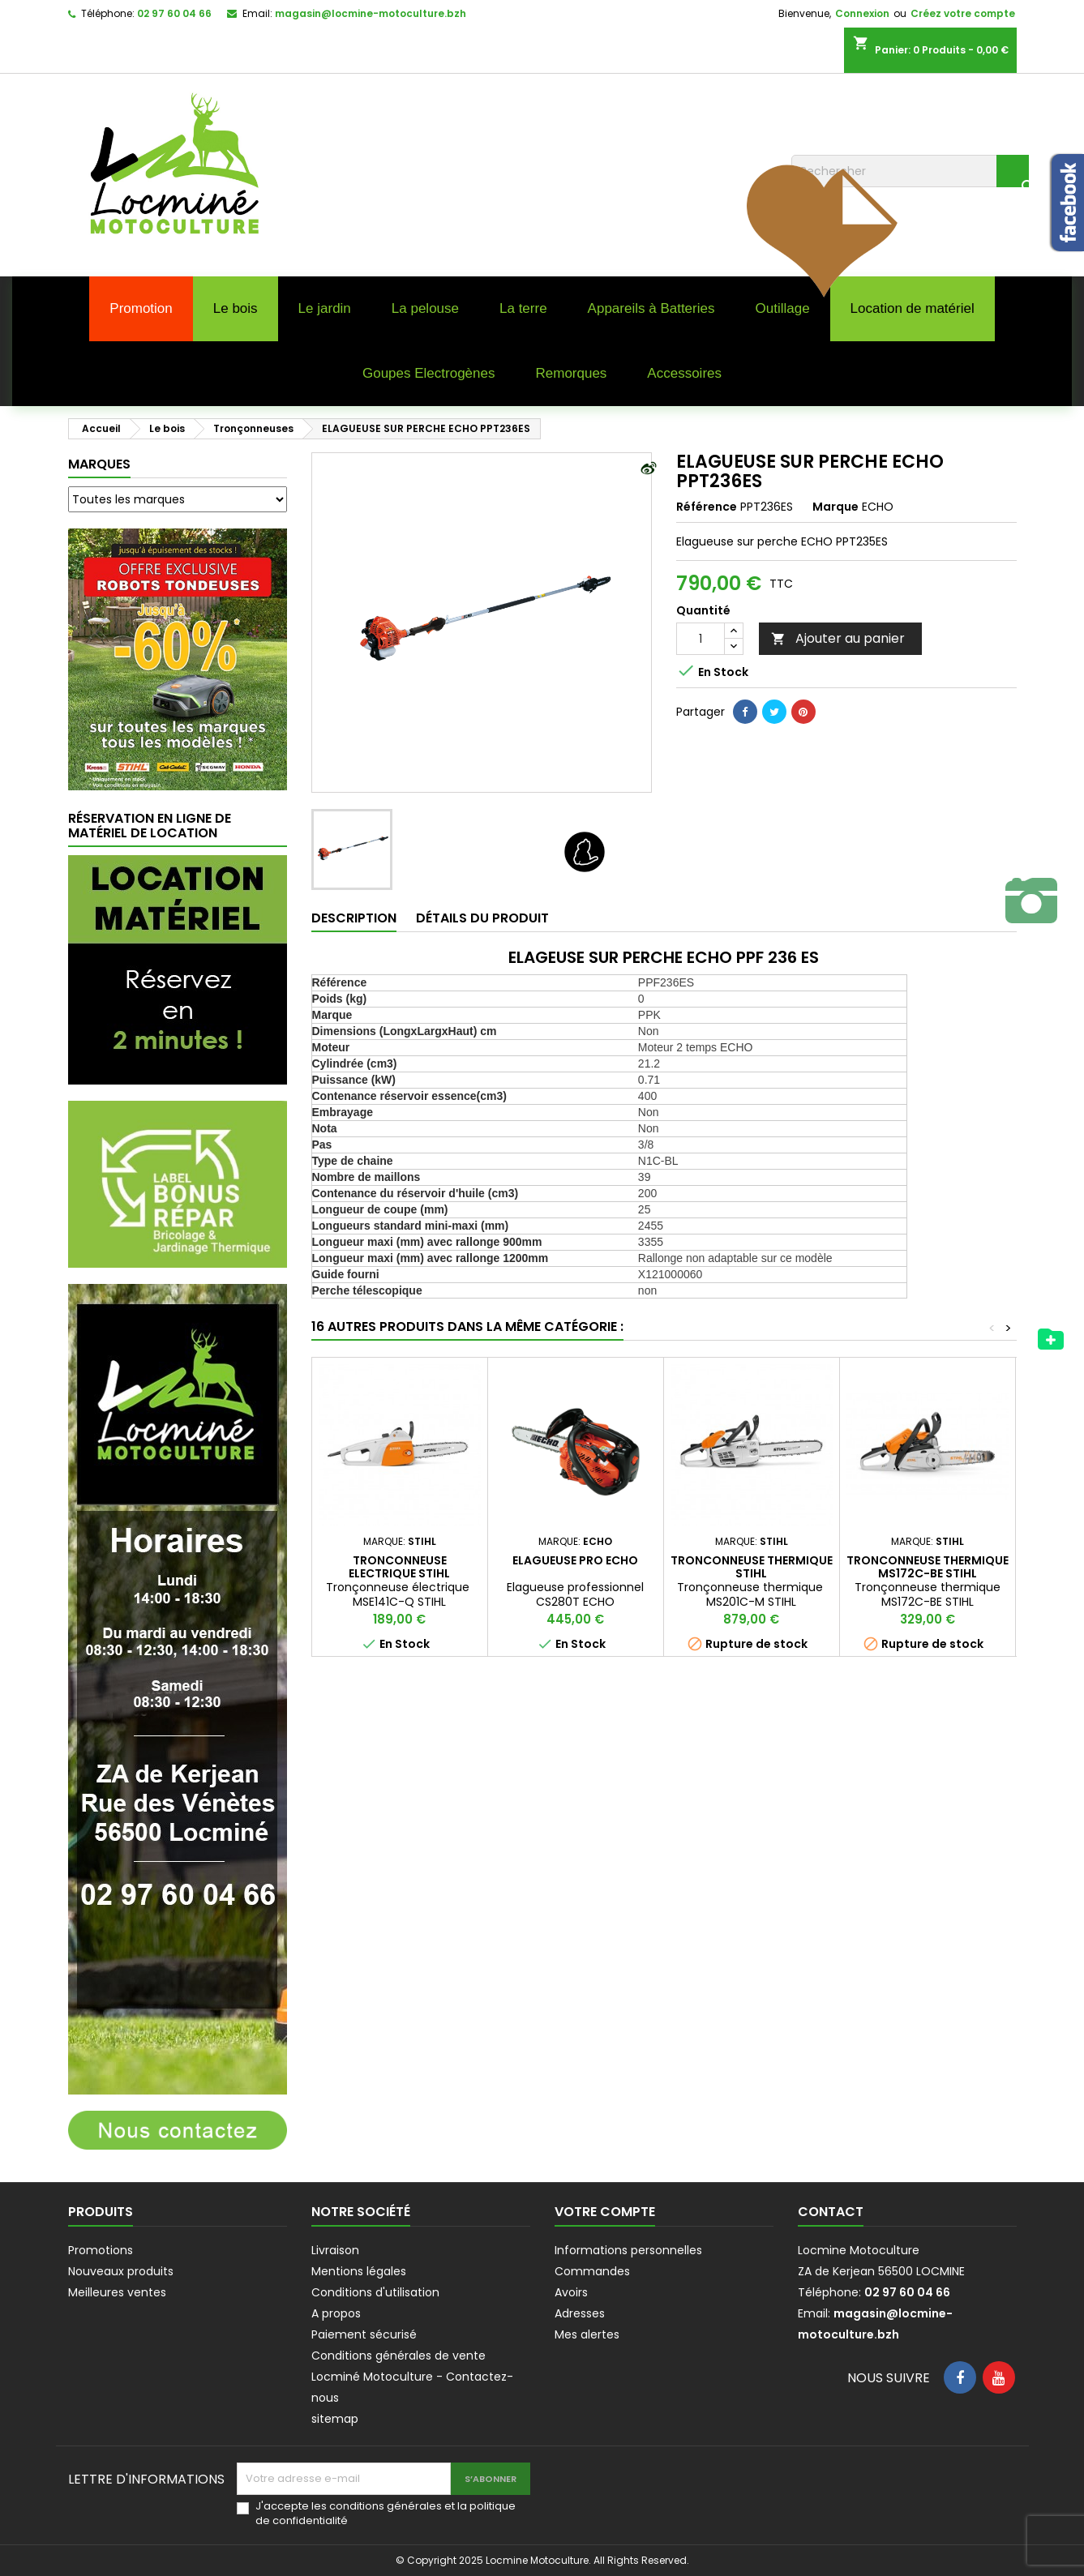 This screenshot has width=1084, height=2576. Describe the element at coordinates (1031, 901) in the screenshot. I see `take a photo` at that location.